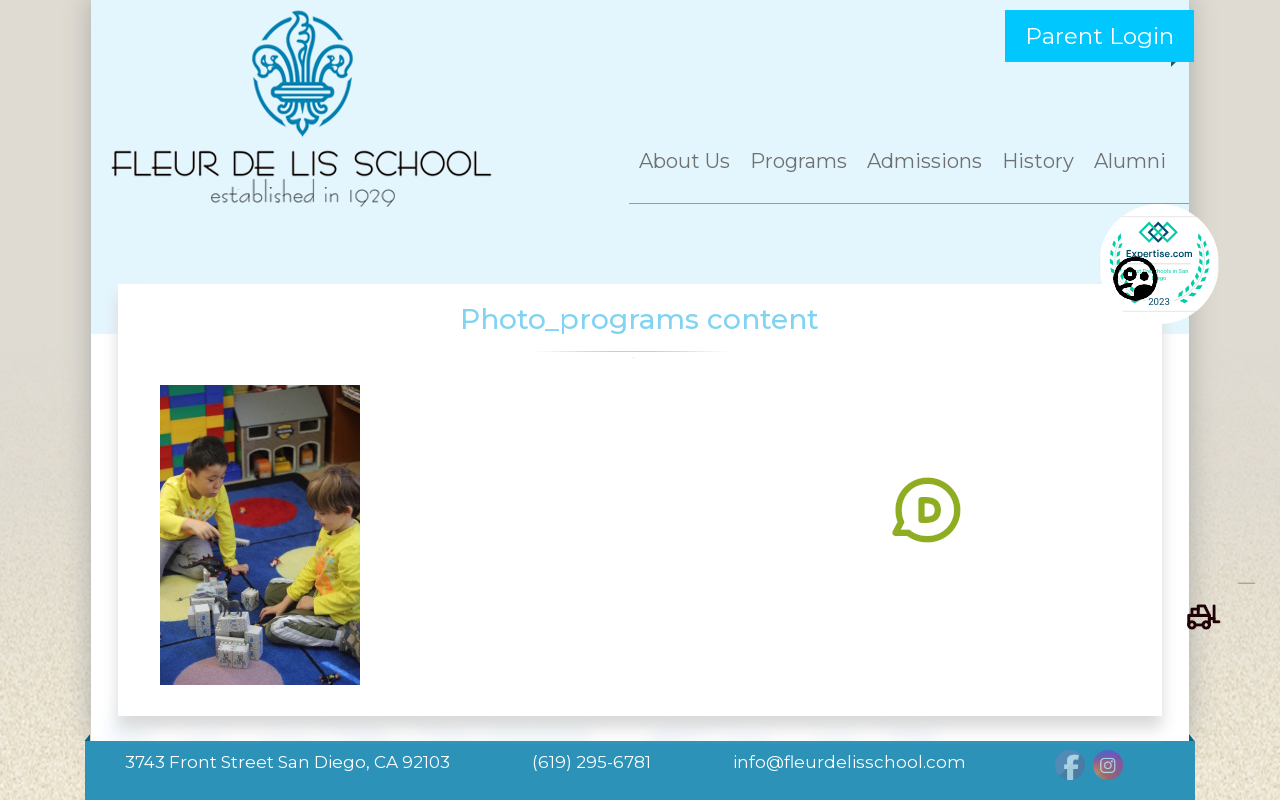 This screenshot has width=1280, height=800. What do you see at coordinates (1203, 617) in the screenshot?
I see `access warehouse or inventory management` at bounding box center [1203, 617].